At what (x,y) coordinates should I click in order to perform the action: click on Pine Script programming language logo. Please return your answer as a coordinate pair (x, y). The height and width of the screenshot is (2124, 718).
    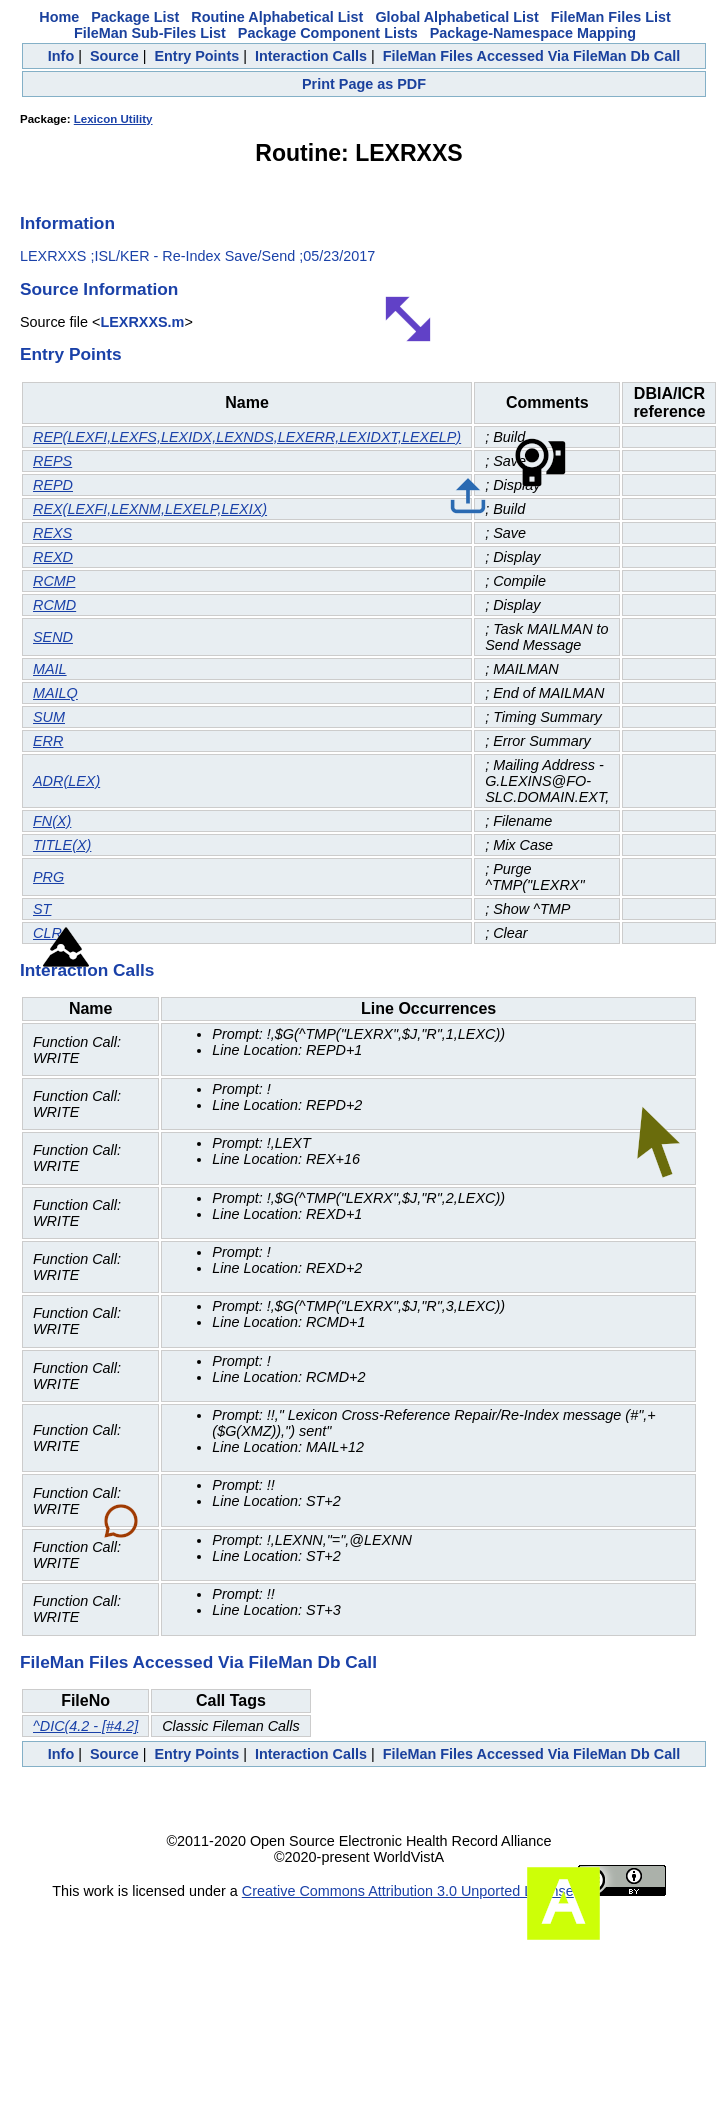
    Looking at the image, I should click on (66, 947).